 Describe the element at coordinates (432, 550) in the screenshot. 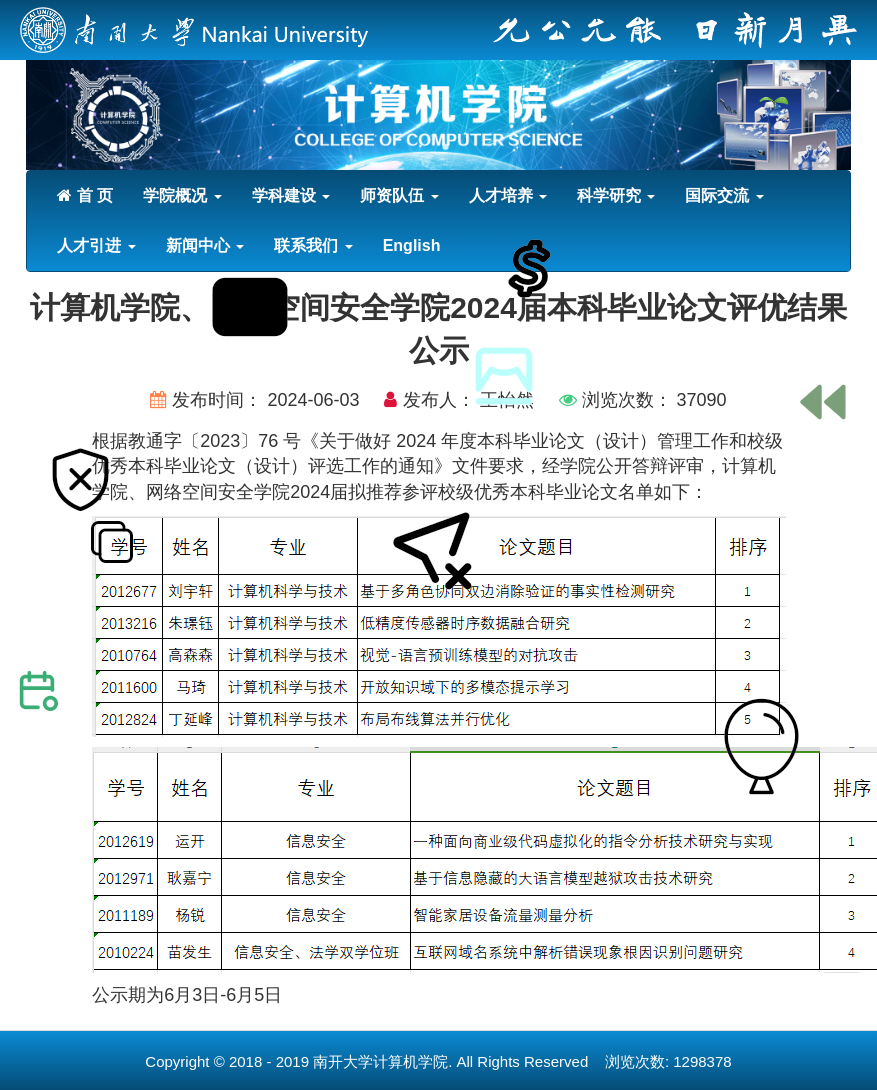

I see `location services unavailable or disabled` at that location.